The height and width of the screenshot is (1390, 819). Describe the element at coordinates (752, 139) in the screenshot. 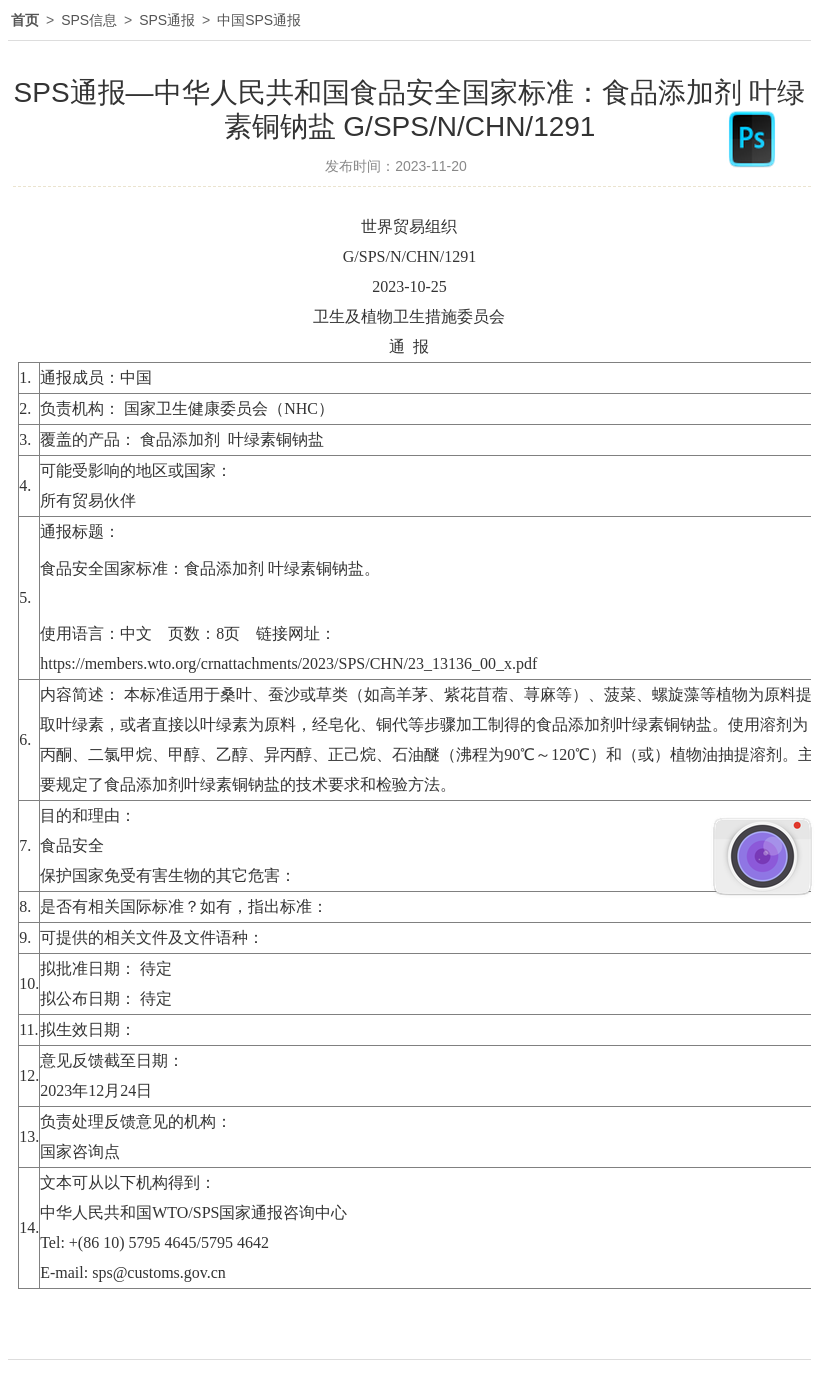

I see `adobe photoshop file type indicator` at that location.